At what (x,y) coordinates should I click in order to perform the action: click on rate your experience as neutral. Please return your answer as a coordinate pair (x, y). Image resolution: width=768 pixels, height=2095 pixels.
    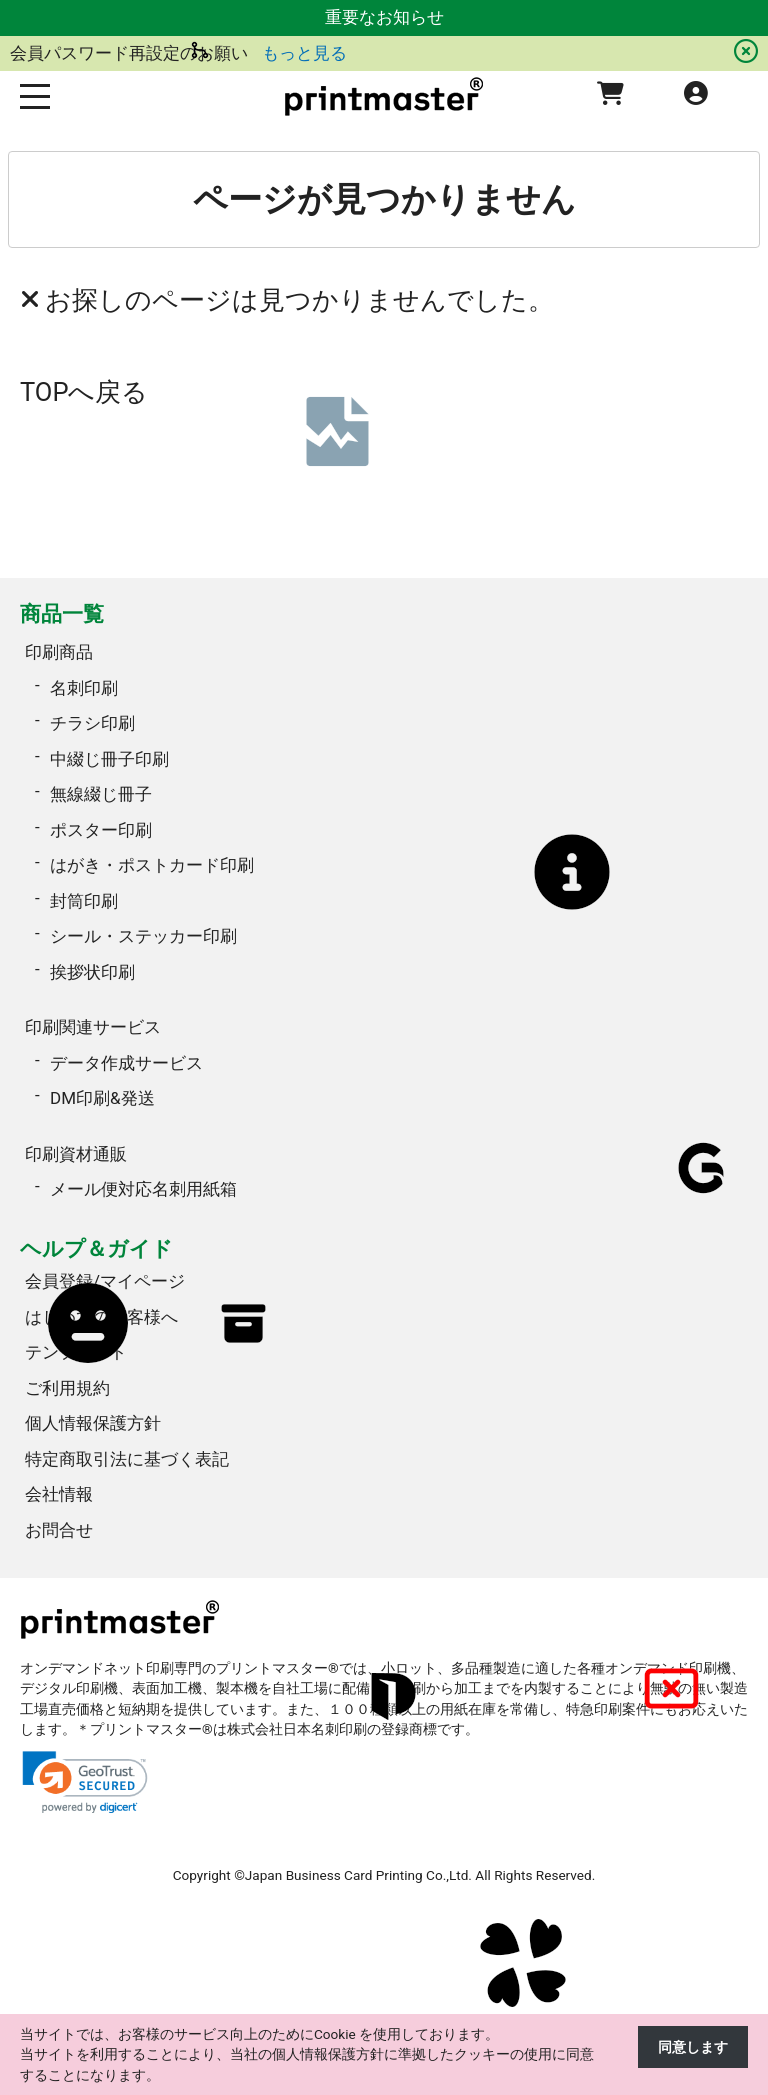
    Looking at the image, I should click on (88, 1323).